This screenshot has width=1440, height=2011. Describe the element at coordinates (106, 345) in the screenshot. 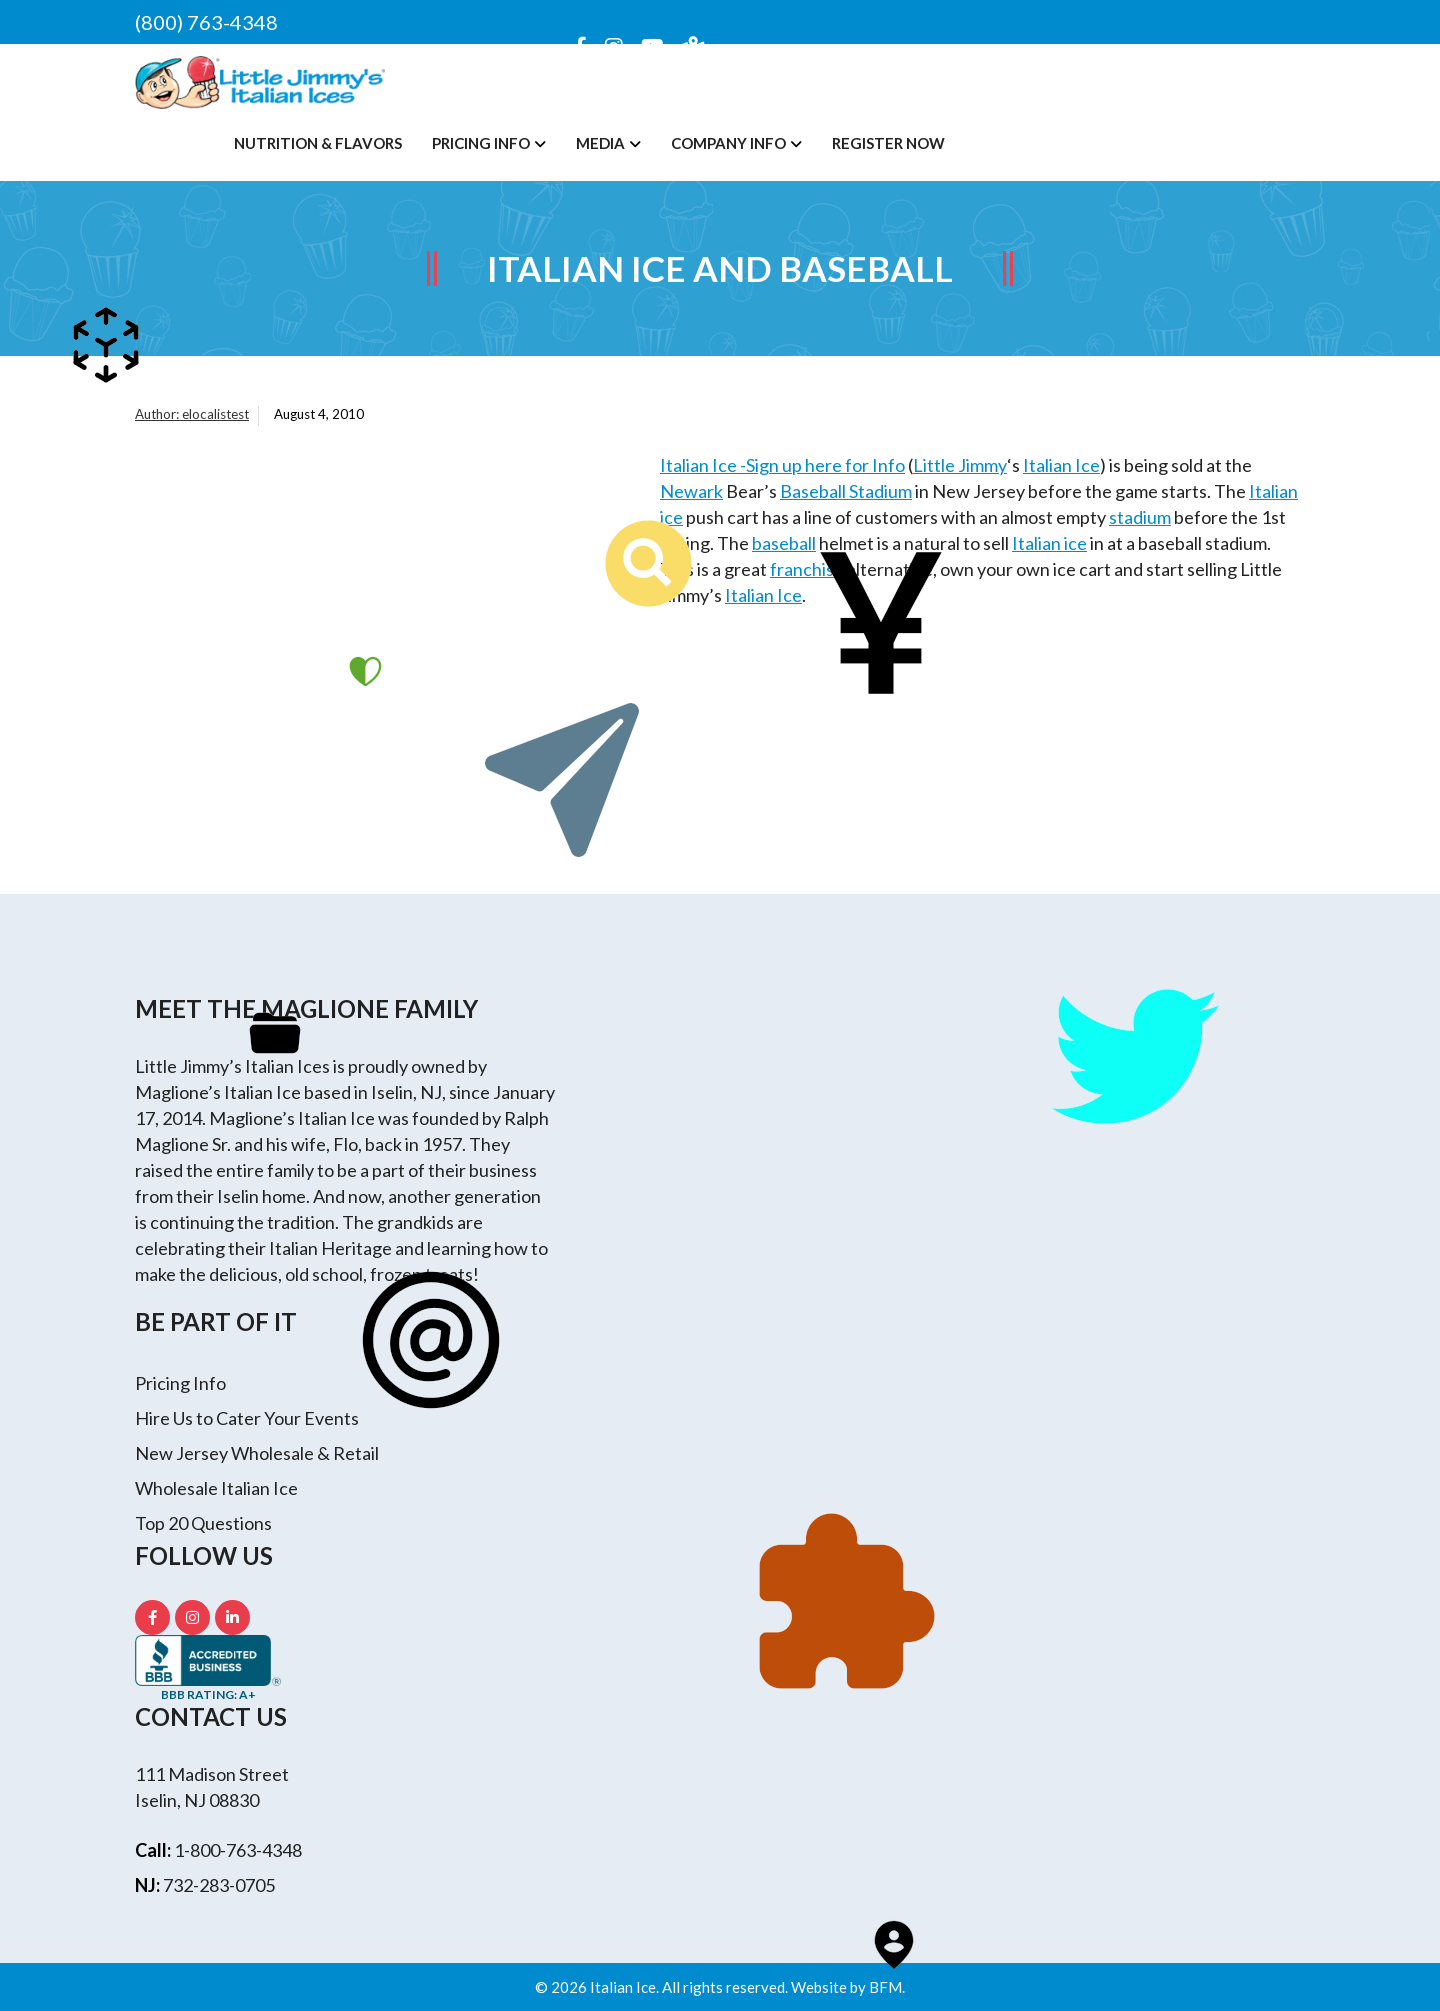

I see `access apple AR features or settings` at that location.